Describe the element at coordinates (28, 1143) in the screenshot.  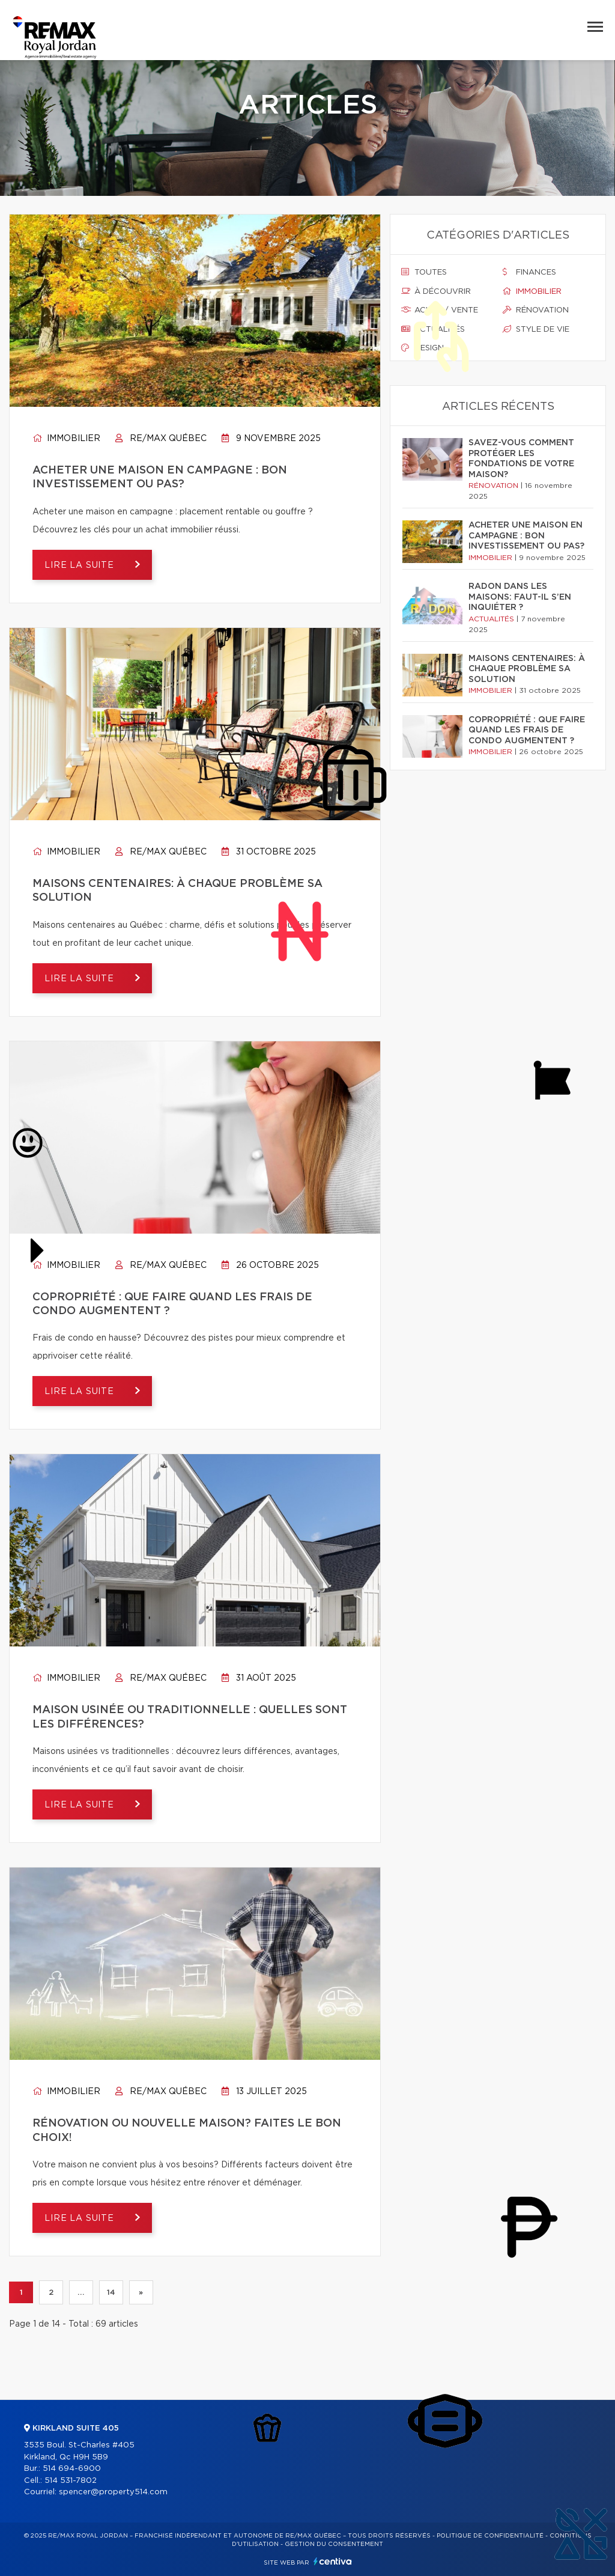
I see `insert a grinning emoji into your message` at that location.